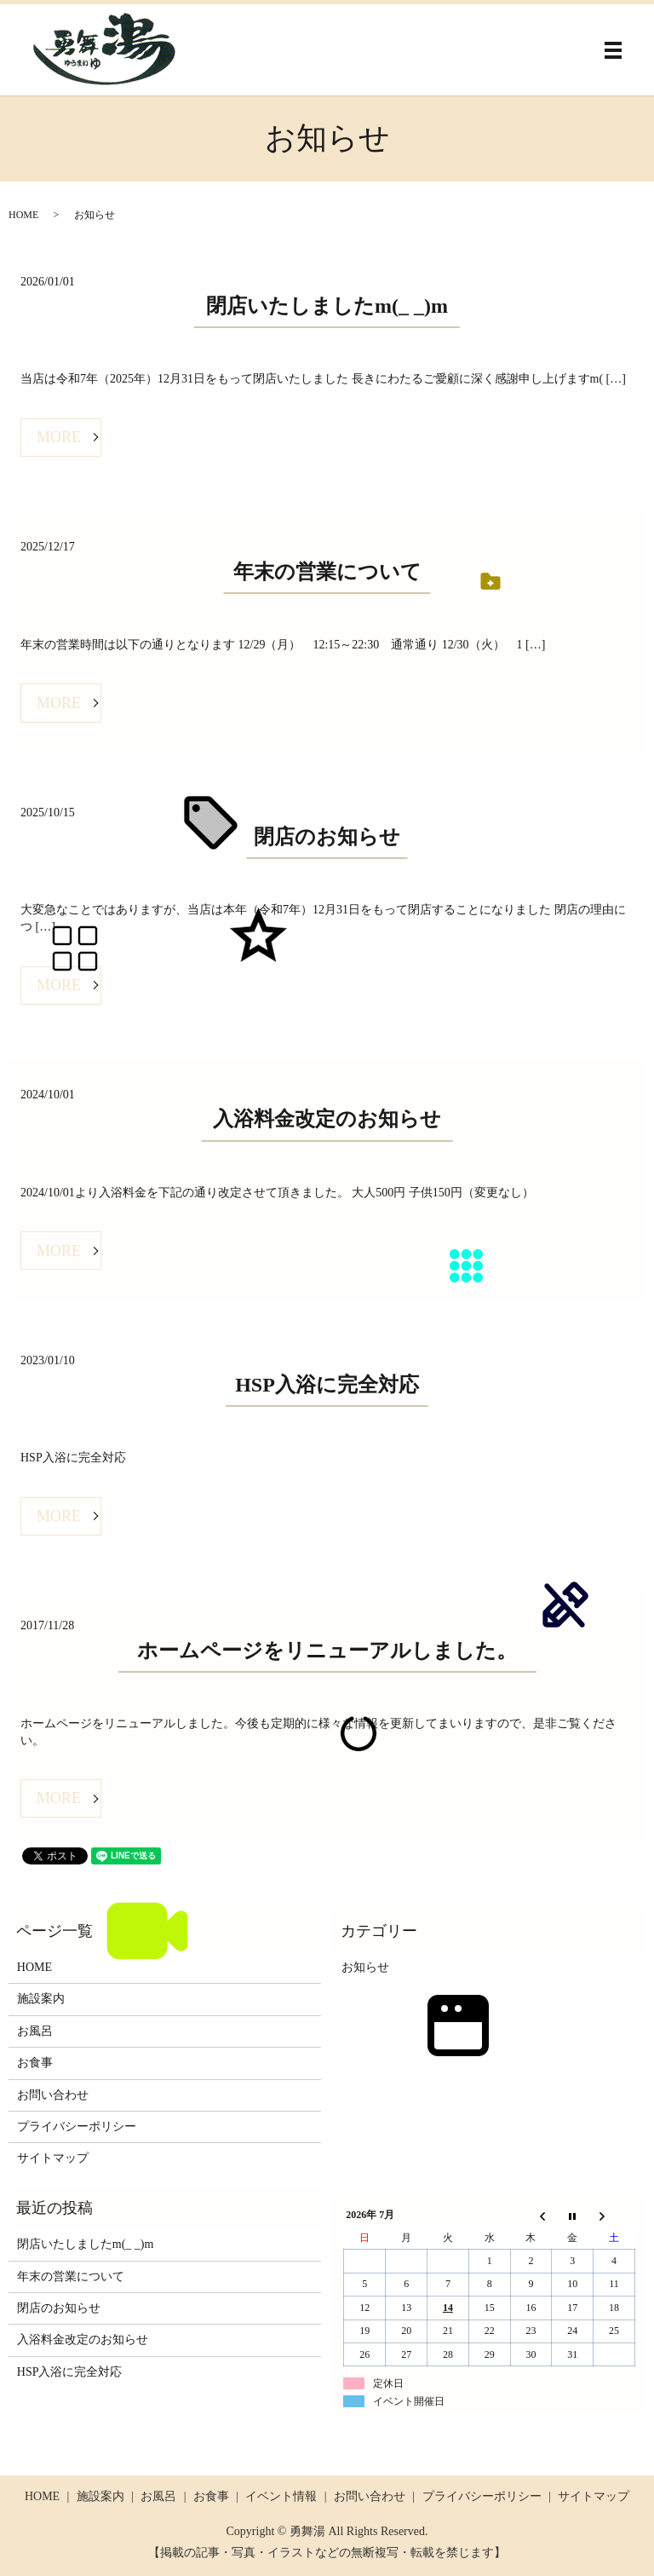 The width and height of the screenshot is (654, 2576). What do you see at coordinates (210, 822) in the screenshot?
I see `view or apply tags to an item` at bounding box center [210, 822].